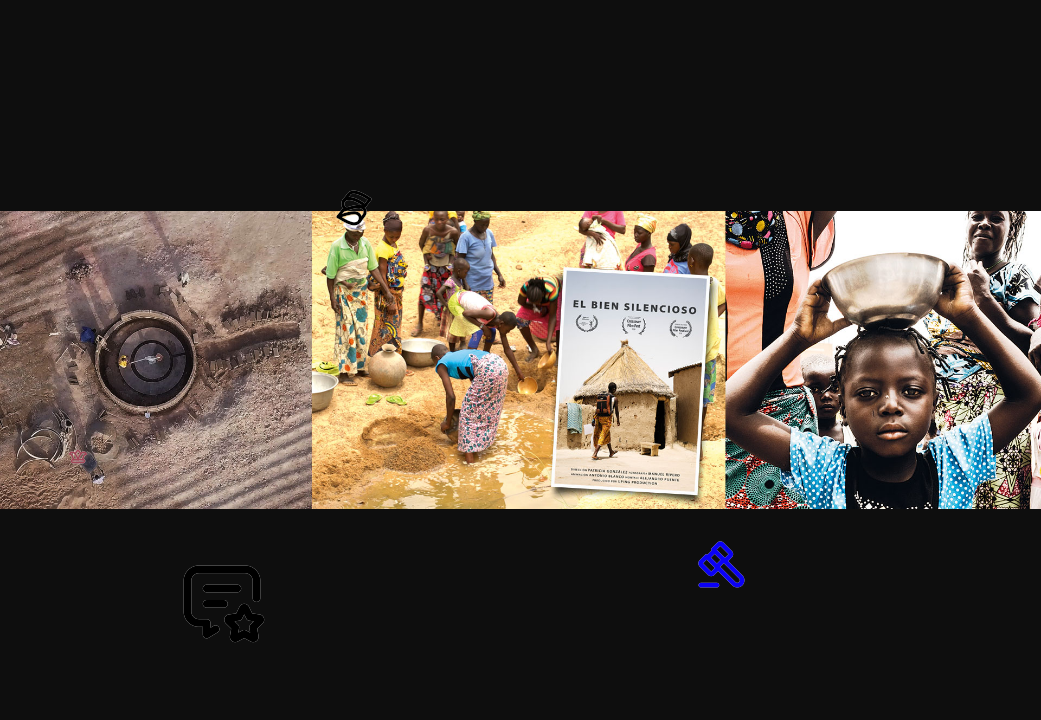 Image resolution: width=1041 pixels, height=720 pixels. What do you see at coordinates (78, 456) in the screenshot?
I see `select joker or wild card in a card game` at bounding box center [78, 456].